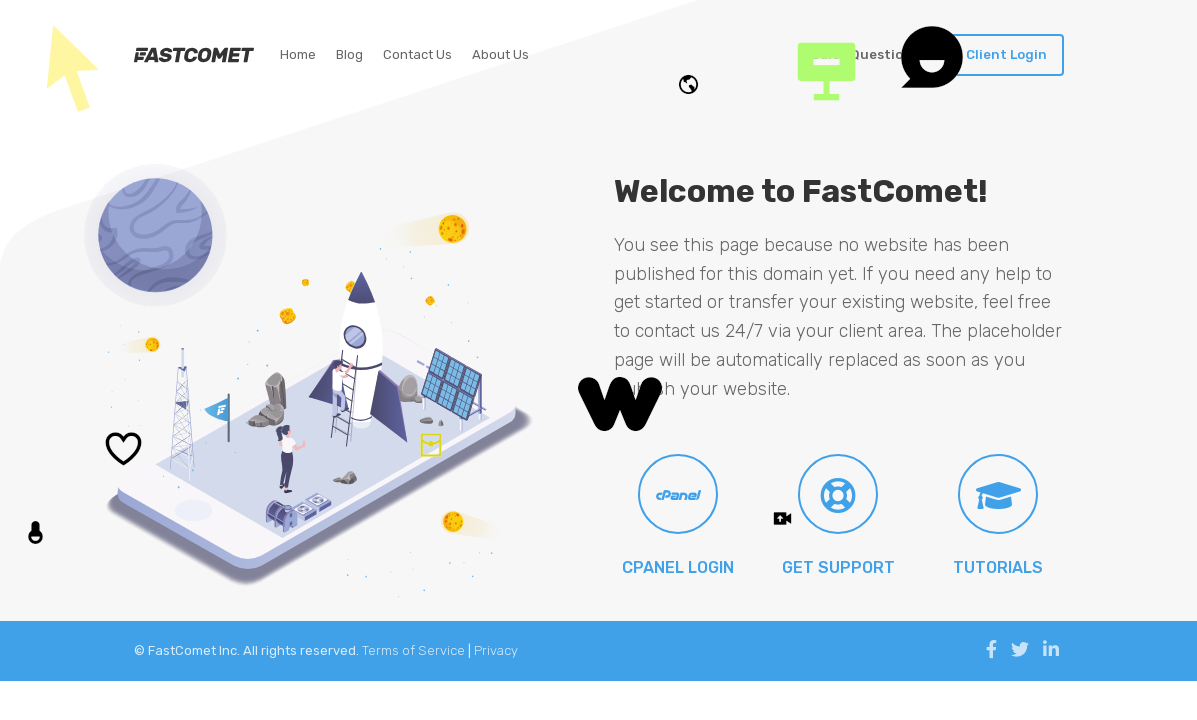 The width and height of the screenshot is (1197, 720). I want to click on open chat with friendly support, so click(932, 57).